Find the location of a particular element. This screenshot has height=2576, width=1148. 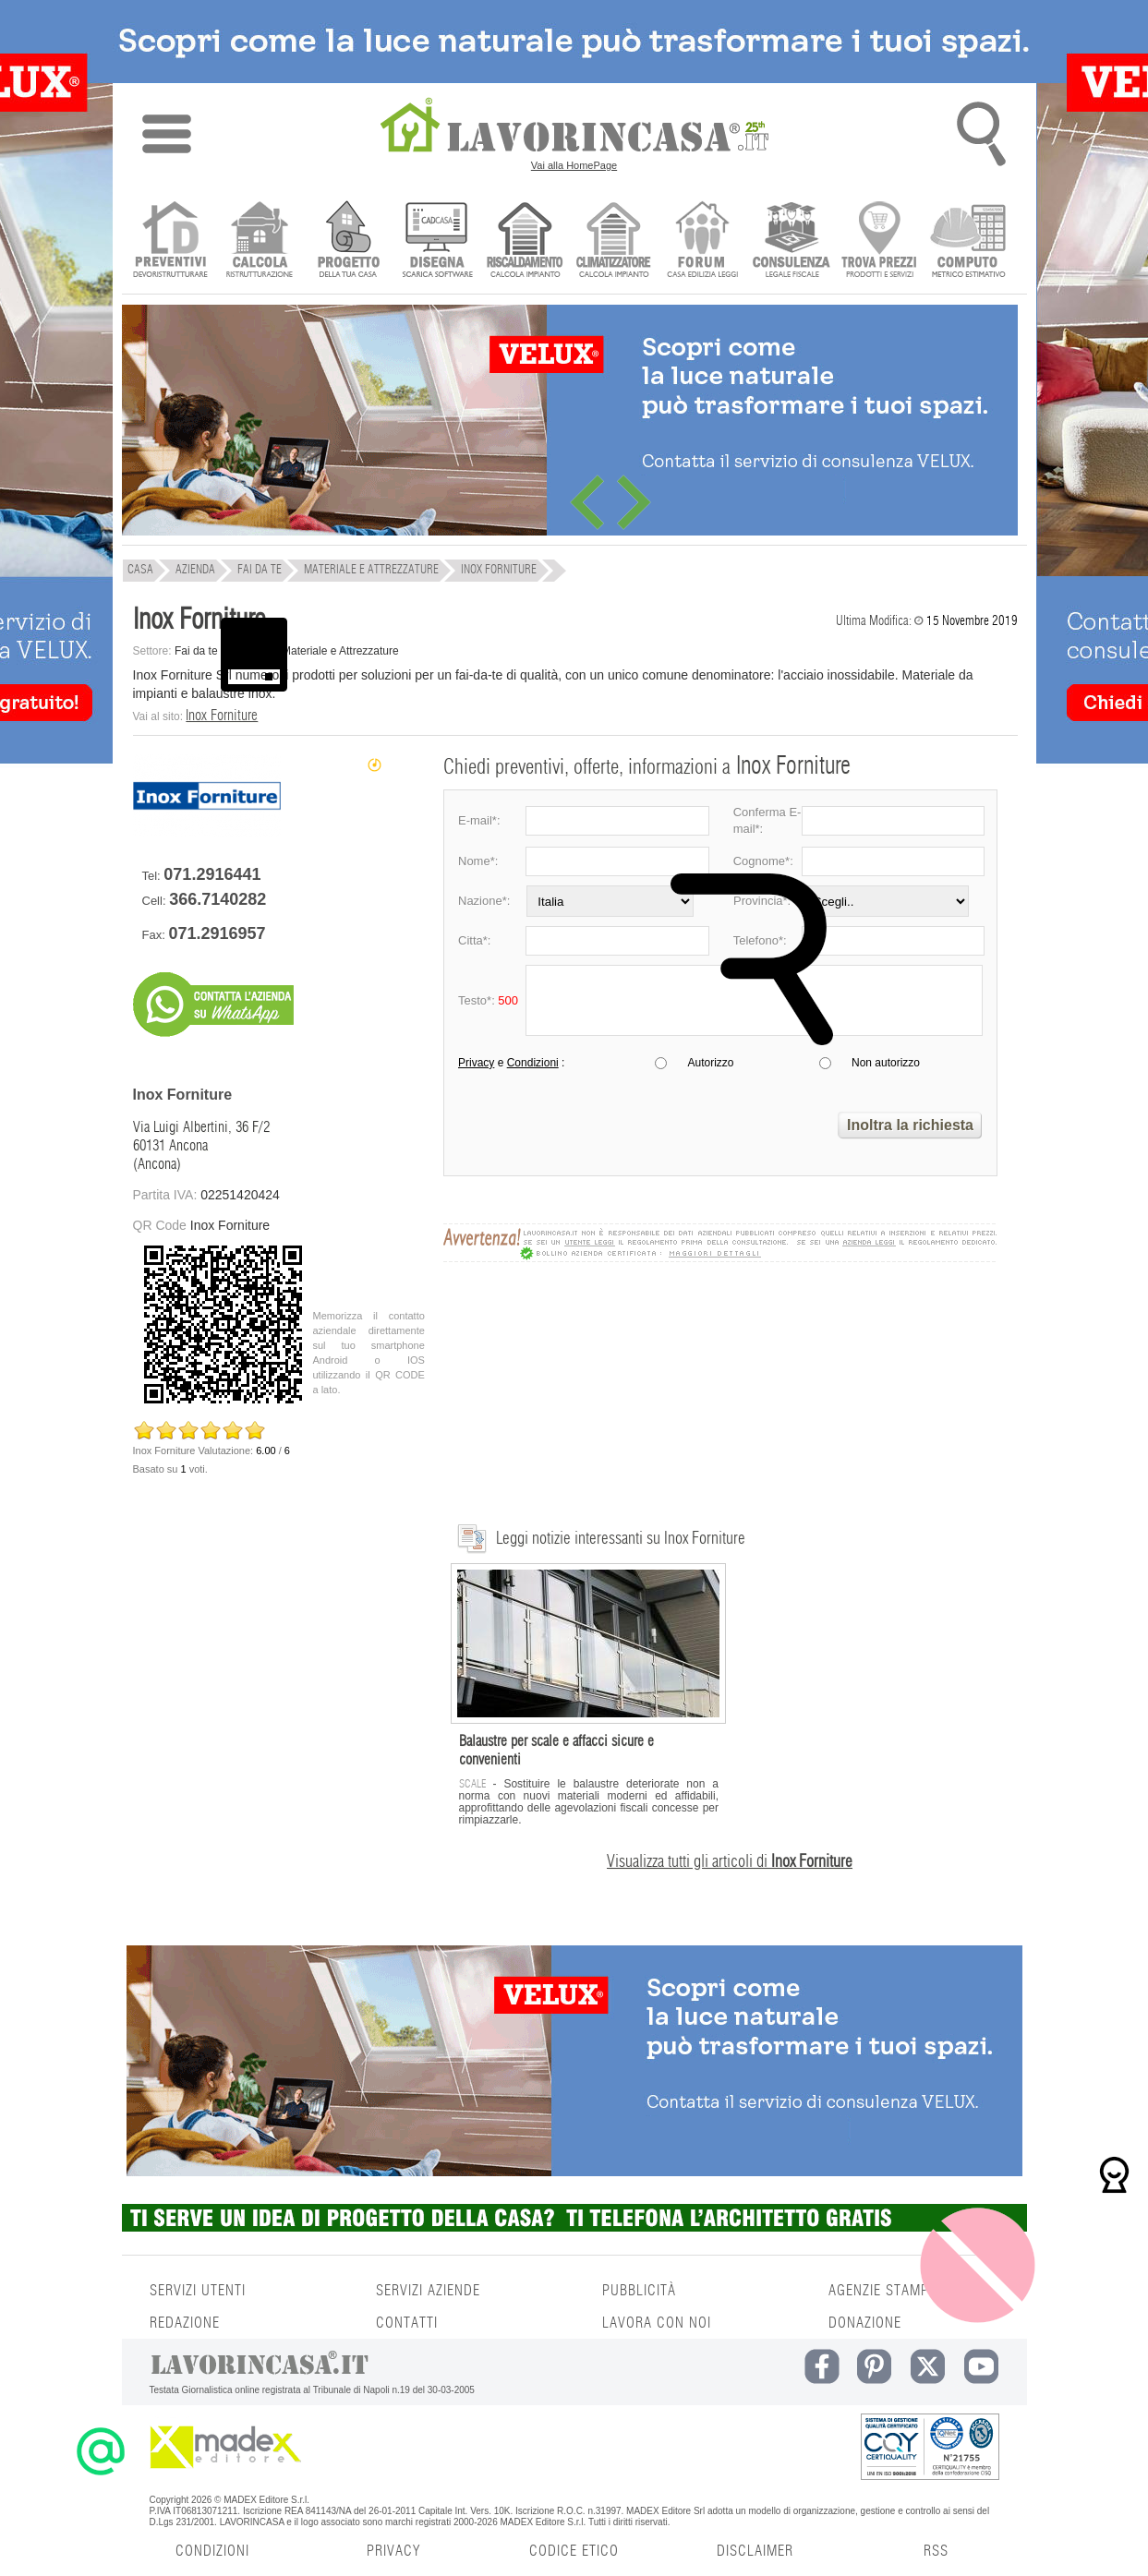

indicates a blocked or restricted action is located at coordinates (977, 2265).